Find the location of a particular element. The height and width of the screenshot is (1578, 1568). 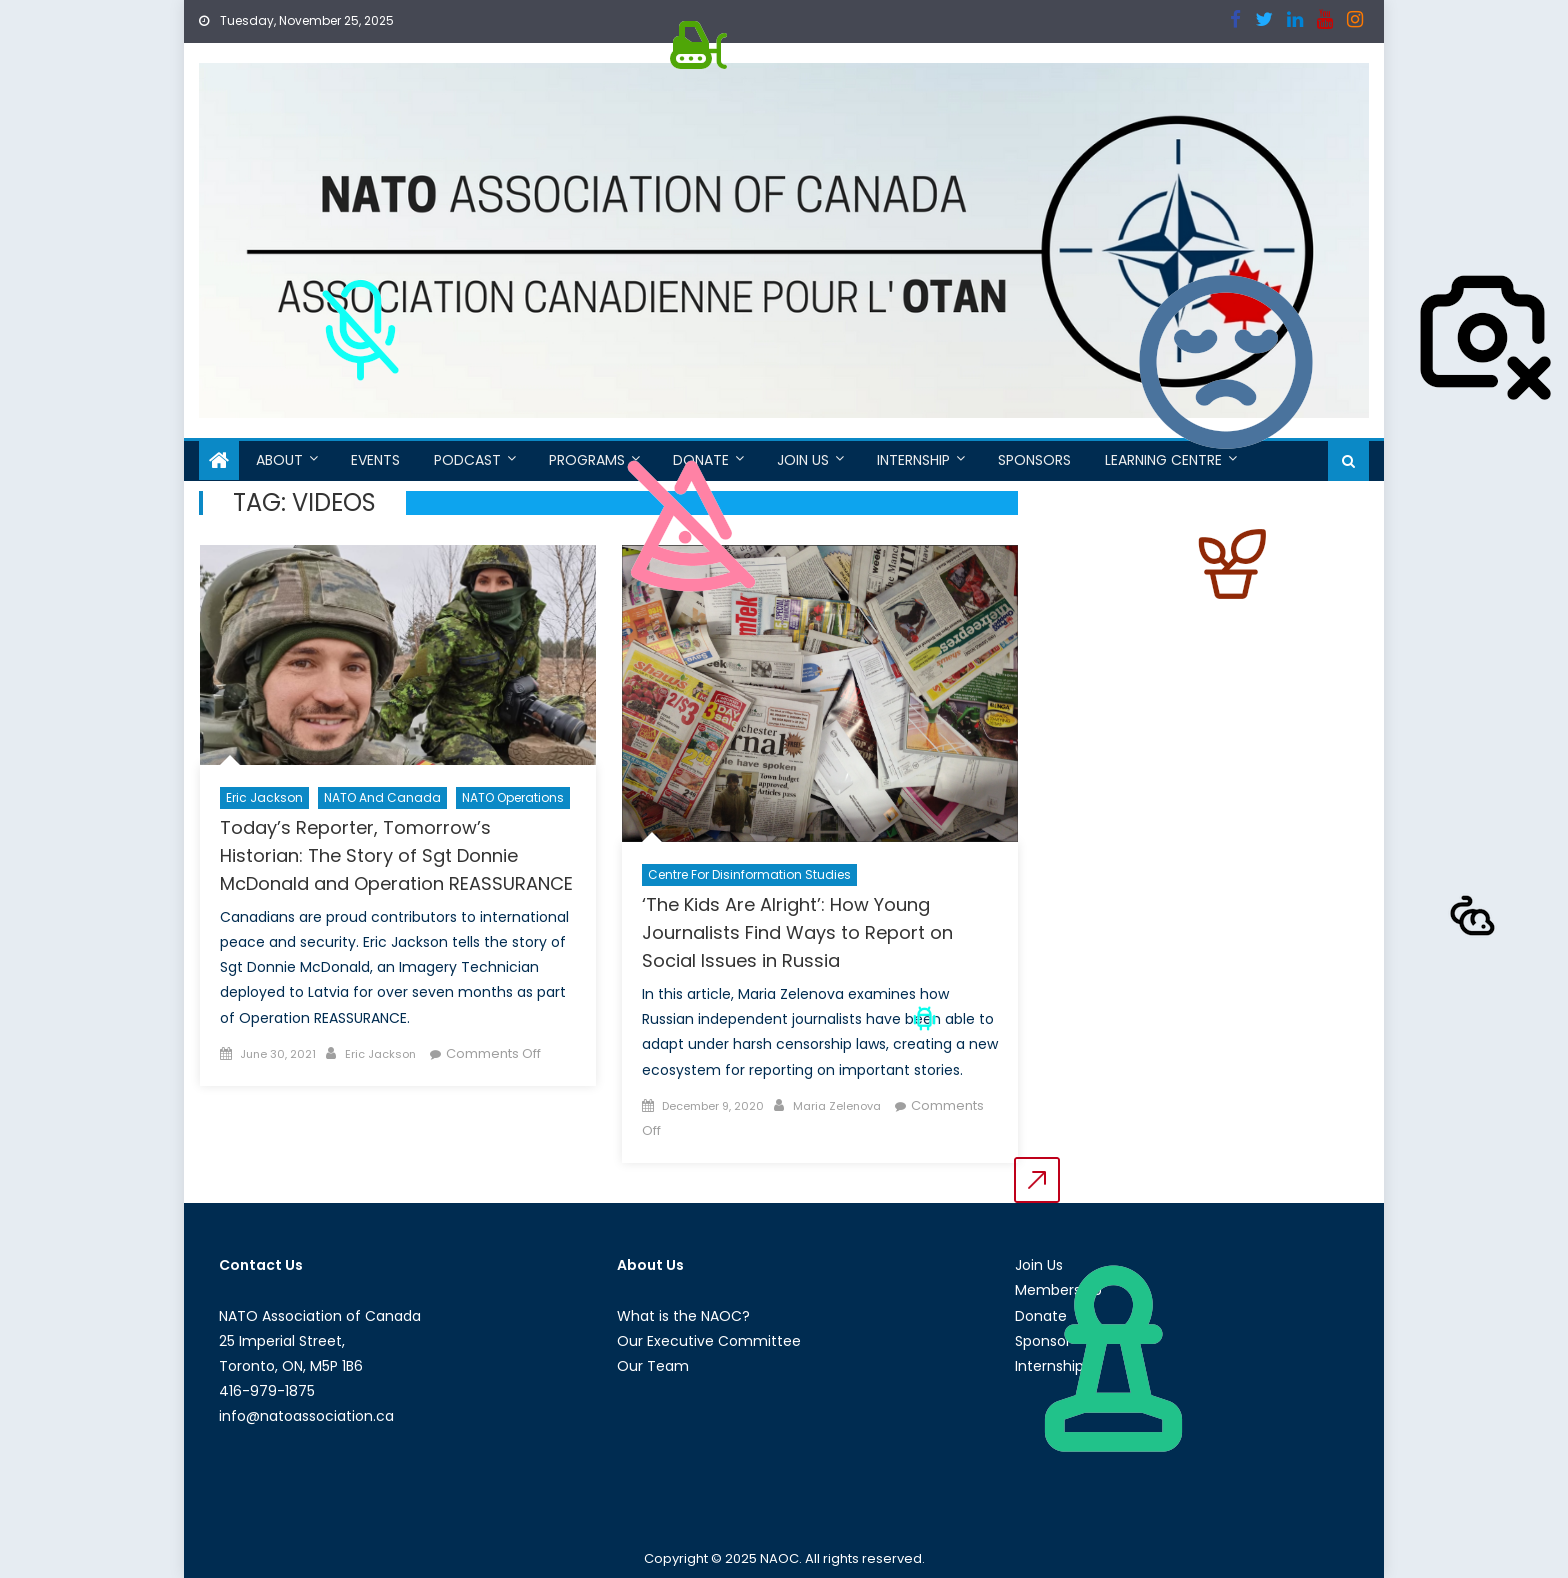

indicate dissatisfaction or negative feedback is located at coordinates (1226, 362).